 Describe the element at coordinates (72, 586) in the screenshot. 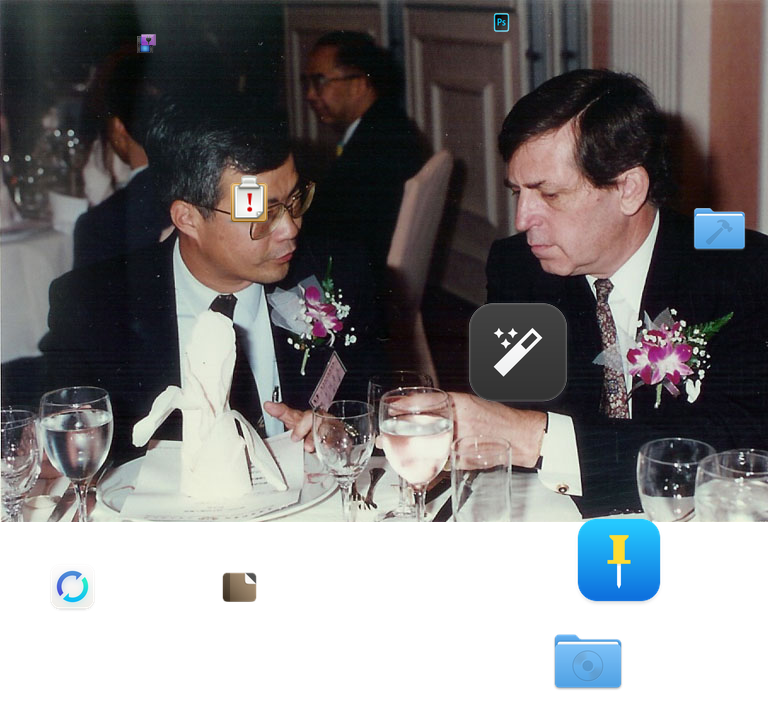

I see `refresh or reload the current app` at that location.